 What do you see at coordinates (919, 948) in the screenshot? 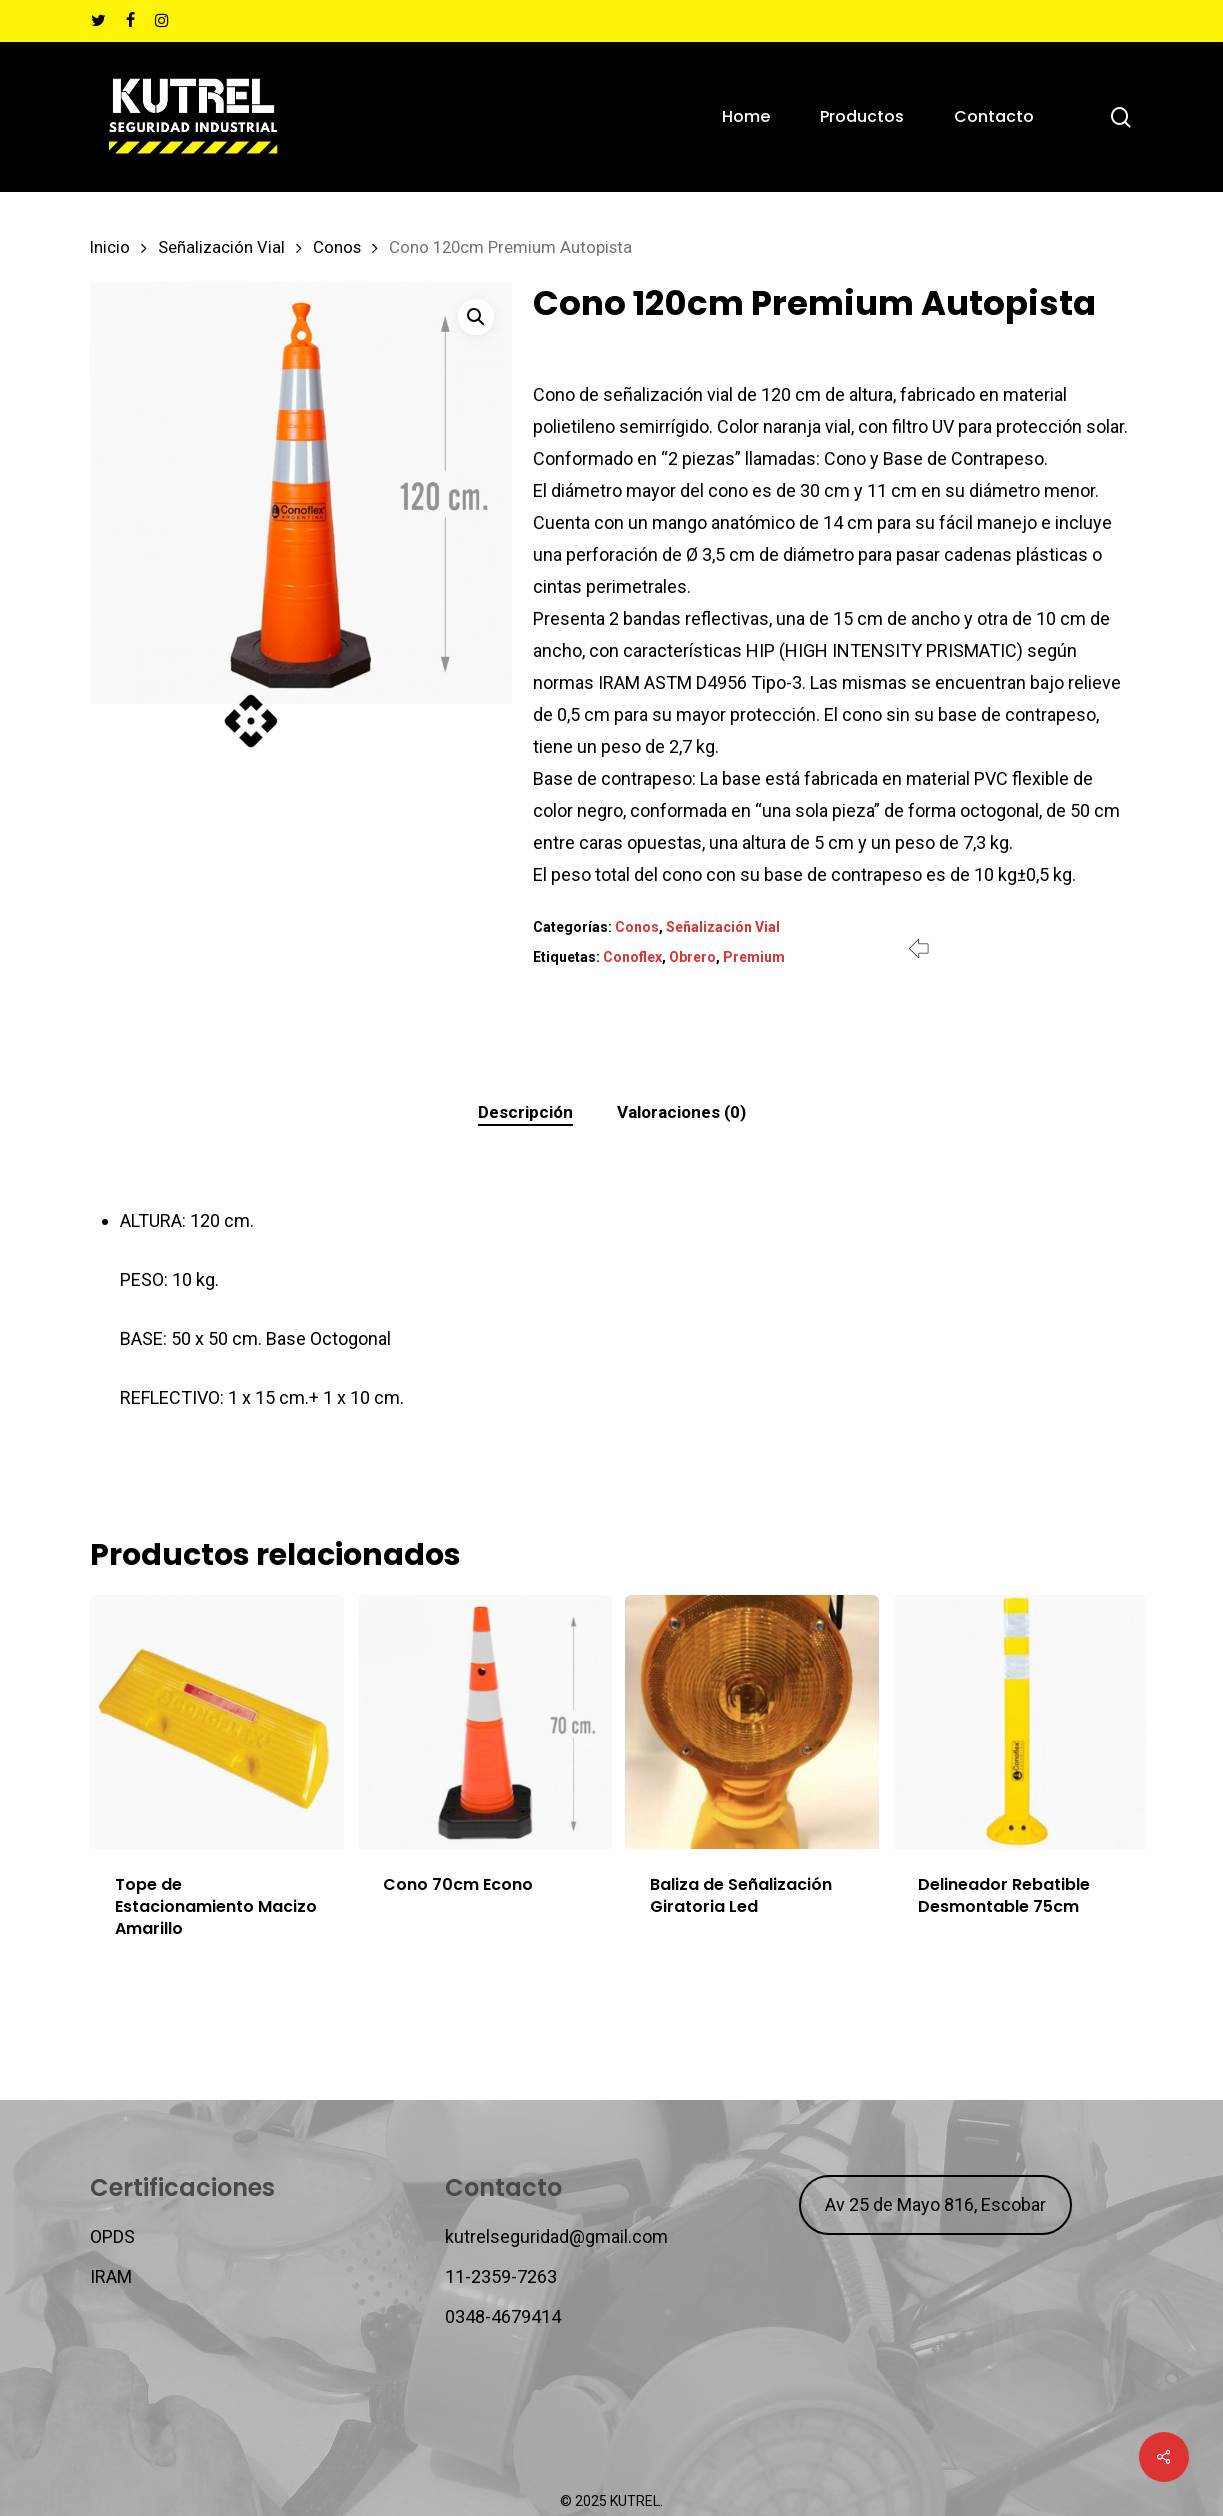
I see `go back to the previous screen` at bounding box center [919, 948].